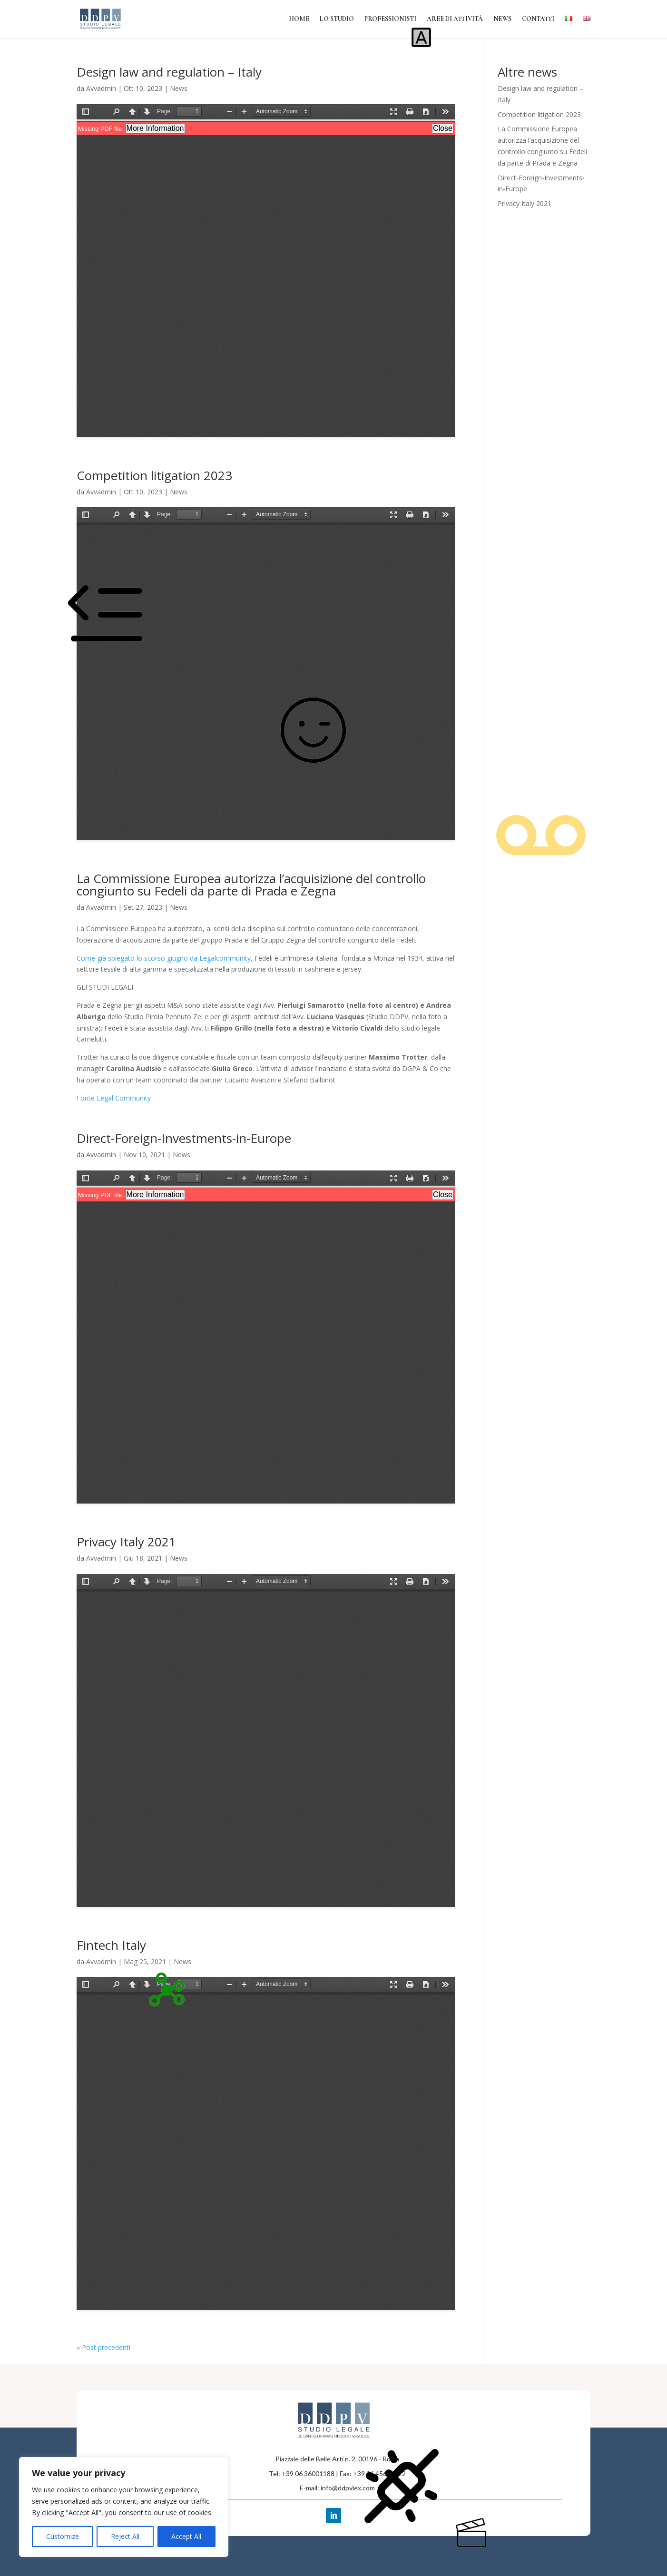 This screenshot has height=2576, width=667. I want to click on decrease text indentation, so click(107, 615).